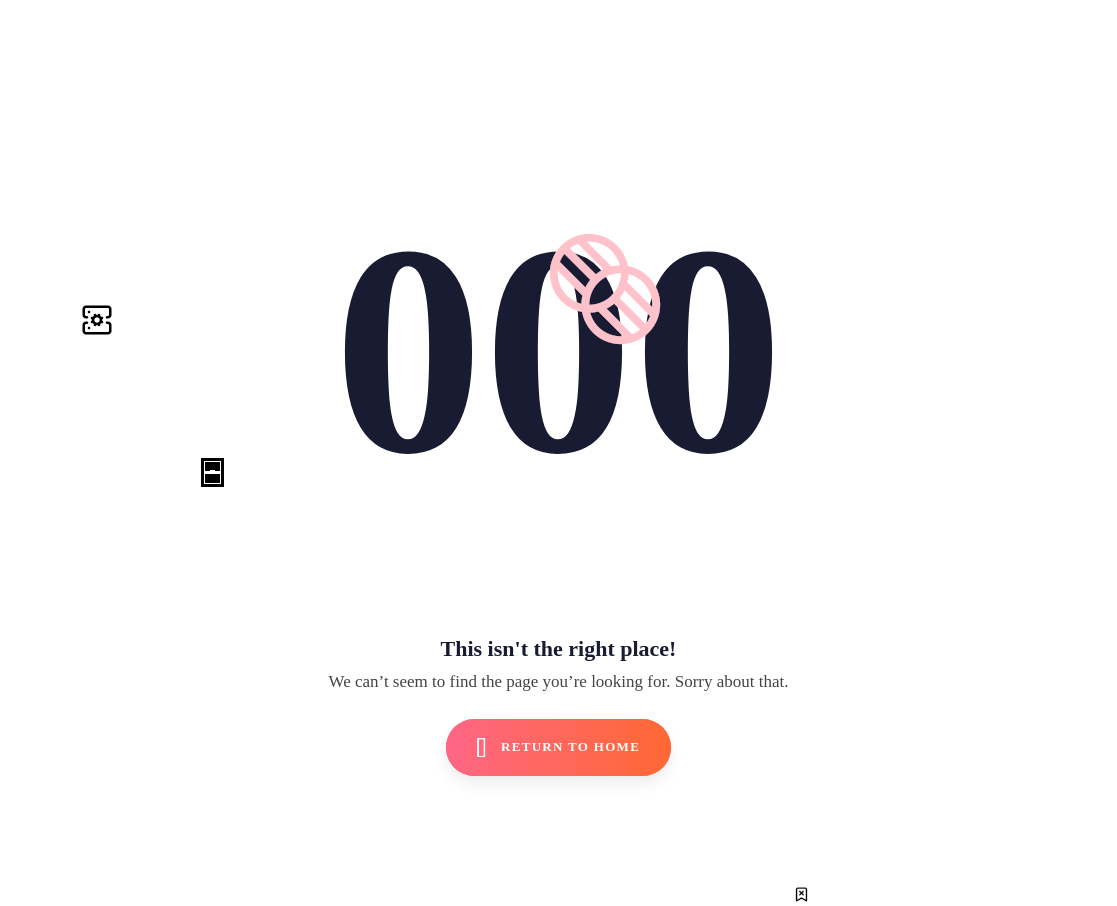  I want to click on access server configuration settings, so click(97, 320).